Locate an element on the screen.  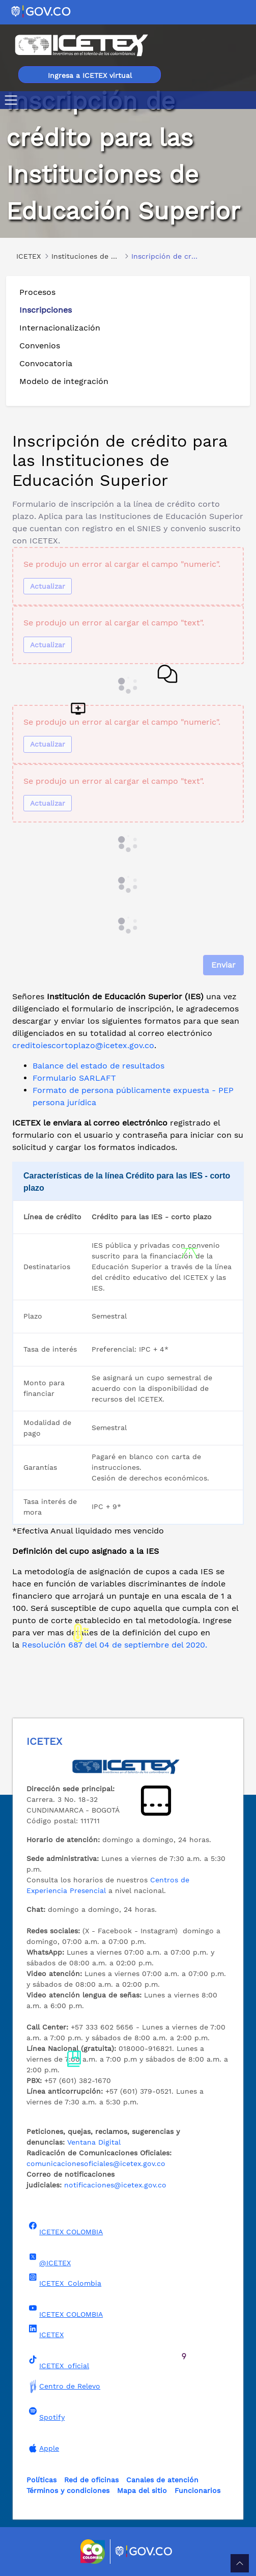
add video to watch queue is located at coordinates (78, 708).